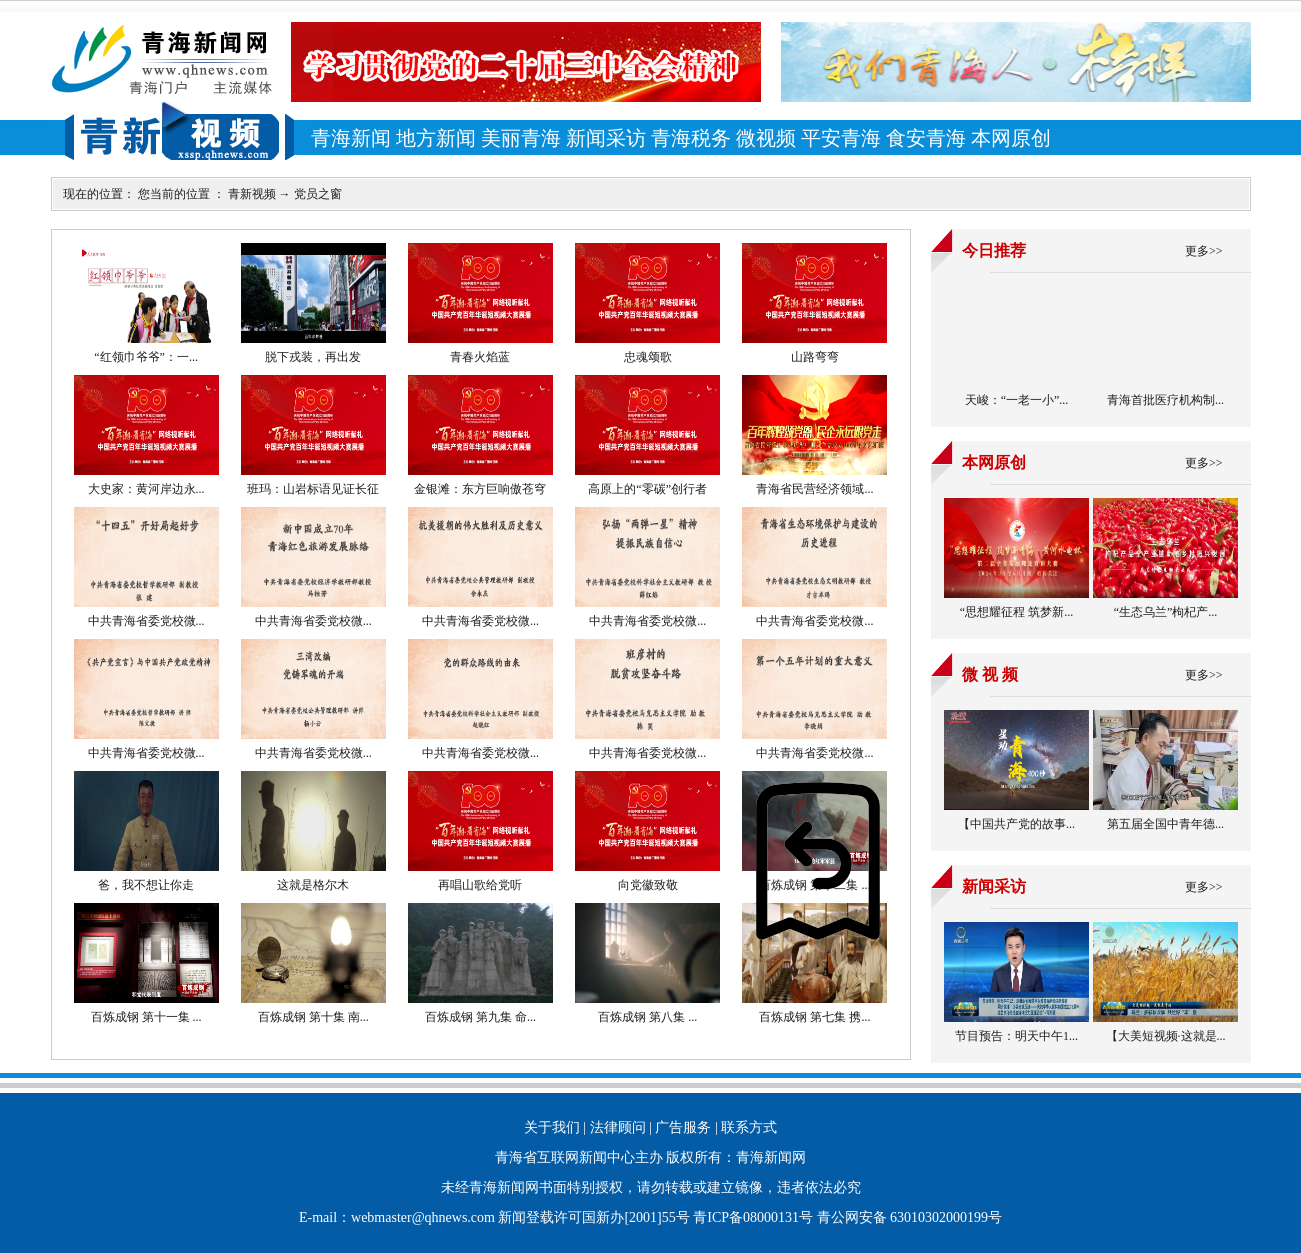 The height and width of the screenshot is (1253, 1301). What do you see at coordinates (95, 279) in the screenshot?
I see `apply underline formatting to selected text` at bounding box center [95, 279].